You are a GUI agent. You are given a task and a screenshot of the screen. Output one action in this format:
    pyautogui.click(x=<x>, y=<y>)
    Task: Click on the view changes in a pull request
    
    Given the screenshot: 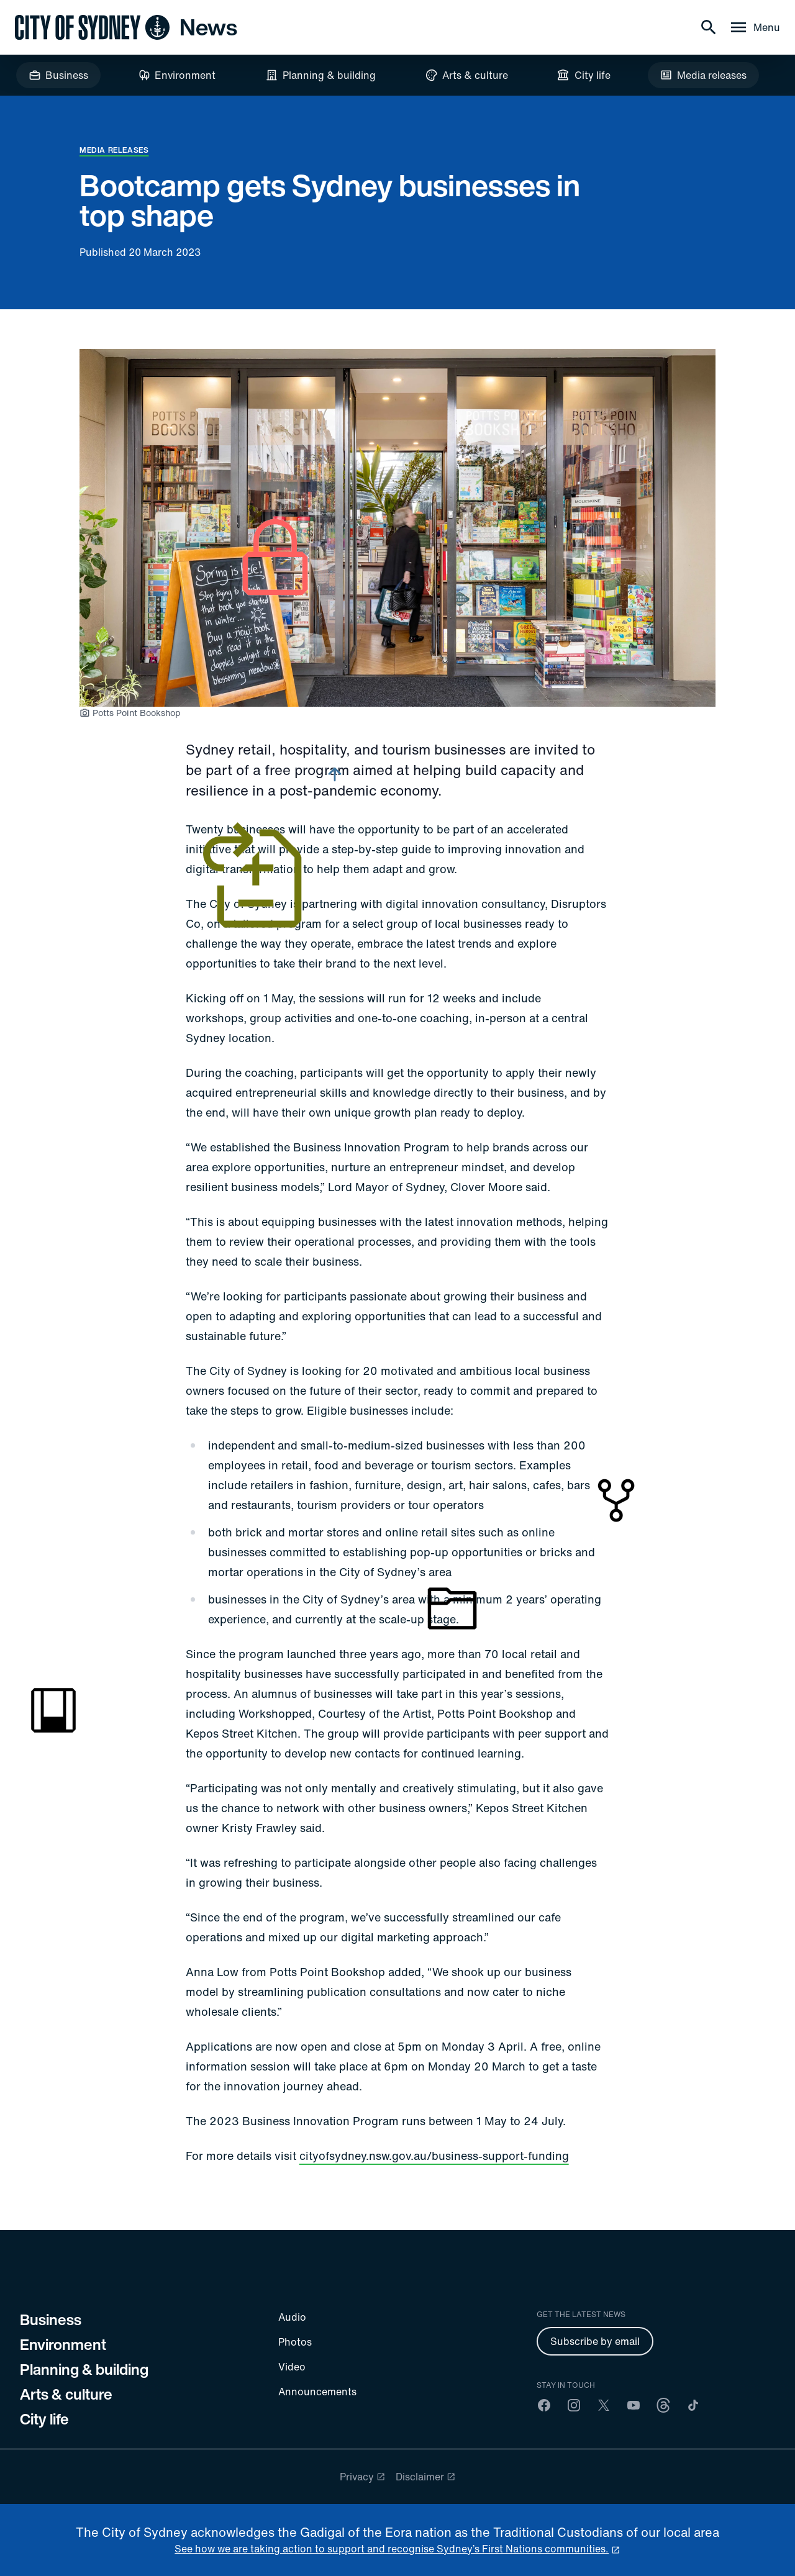 What is the action you would take?
    pyautogui.click(x=259, y=878)
    